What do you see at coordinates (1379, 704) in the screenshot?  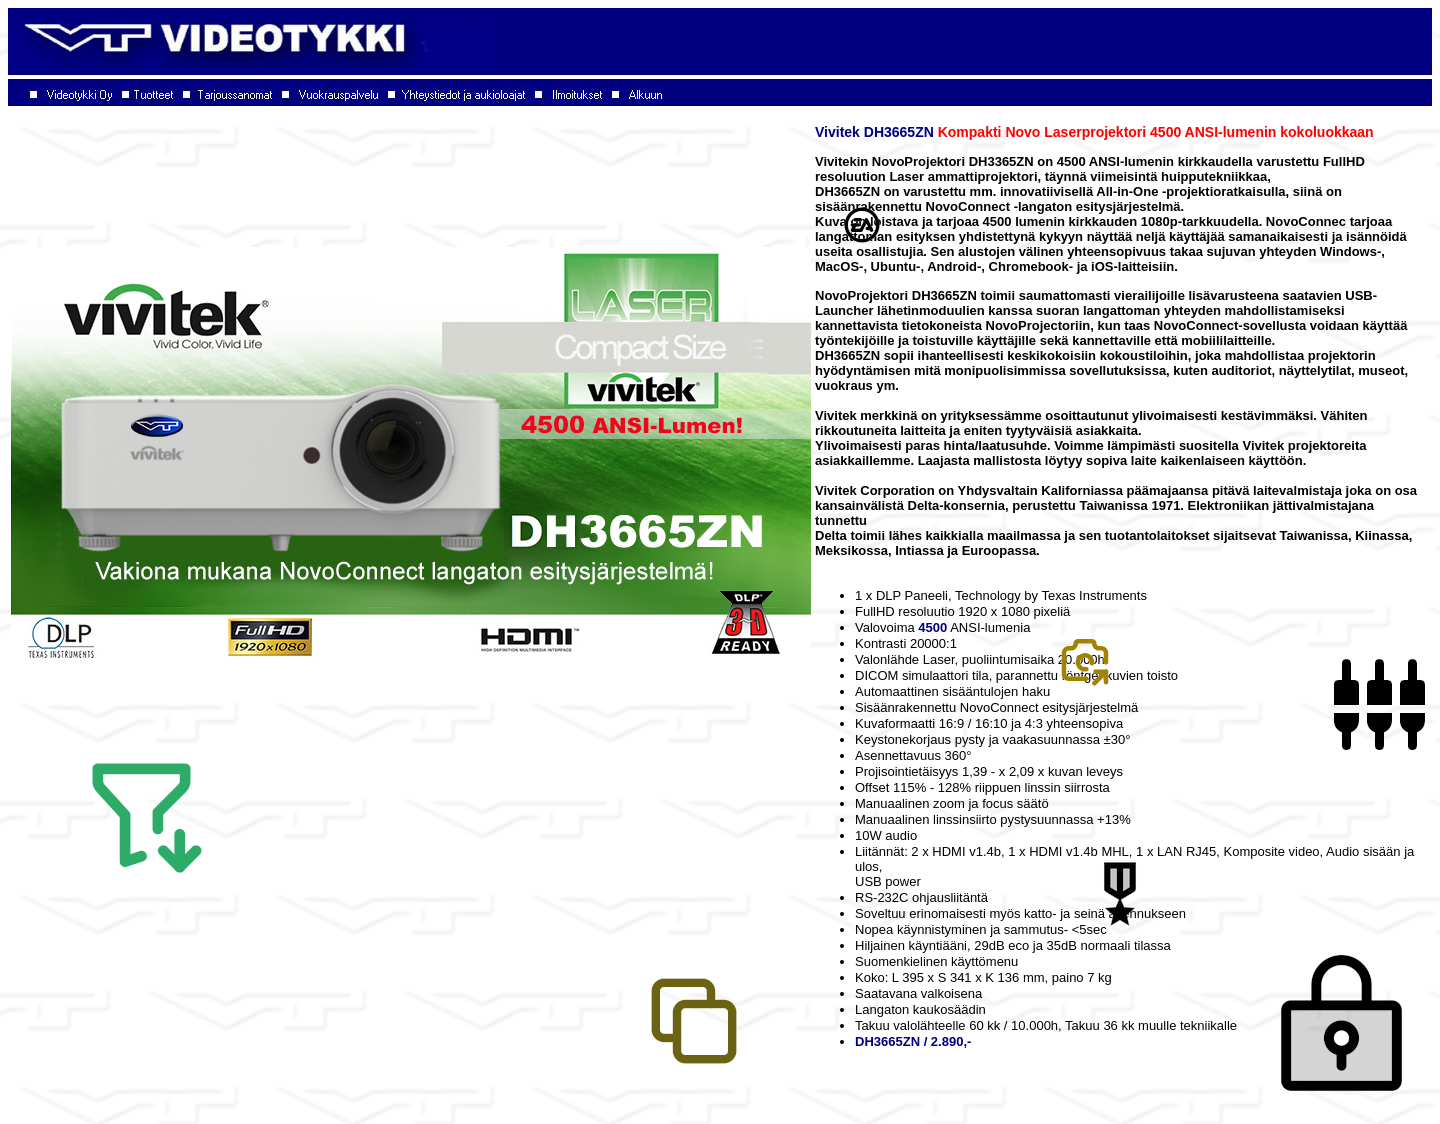 I see `access audio/video input settings` at bounding box center [1379, 704].